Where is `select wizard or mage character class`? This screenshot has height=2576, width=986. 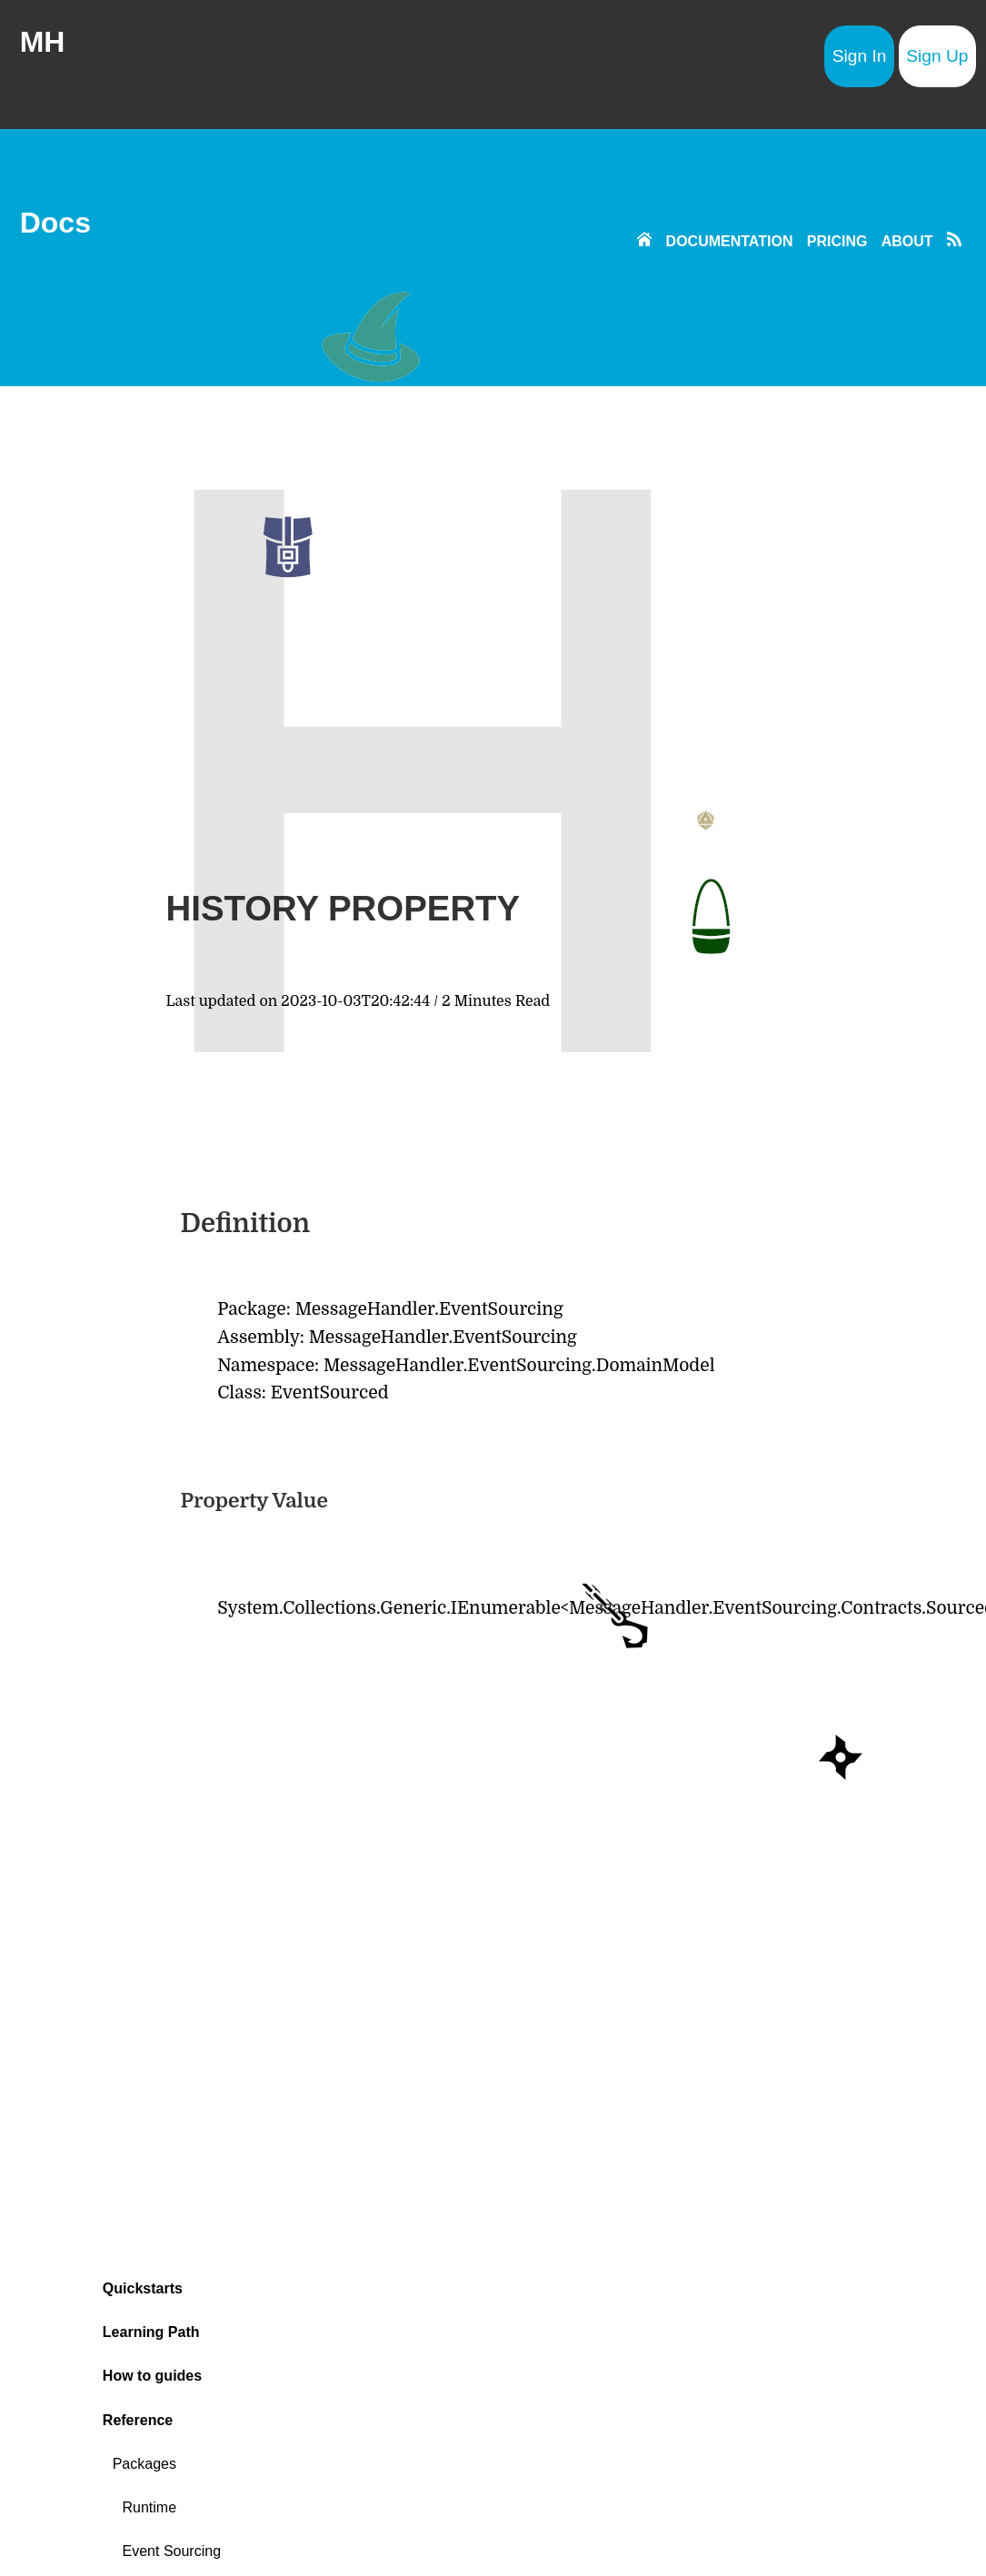 select wizard or mage character class is located at coordinates (370, 336).